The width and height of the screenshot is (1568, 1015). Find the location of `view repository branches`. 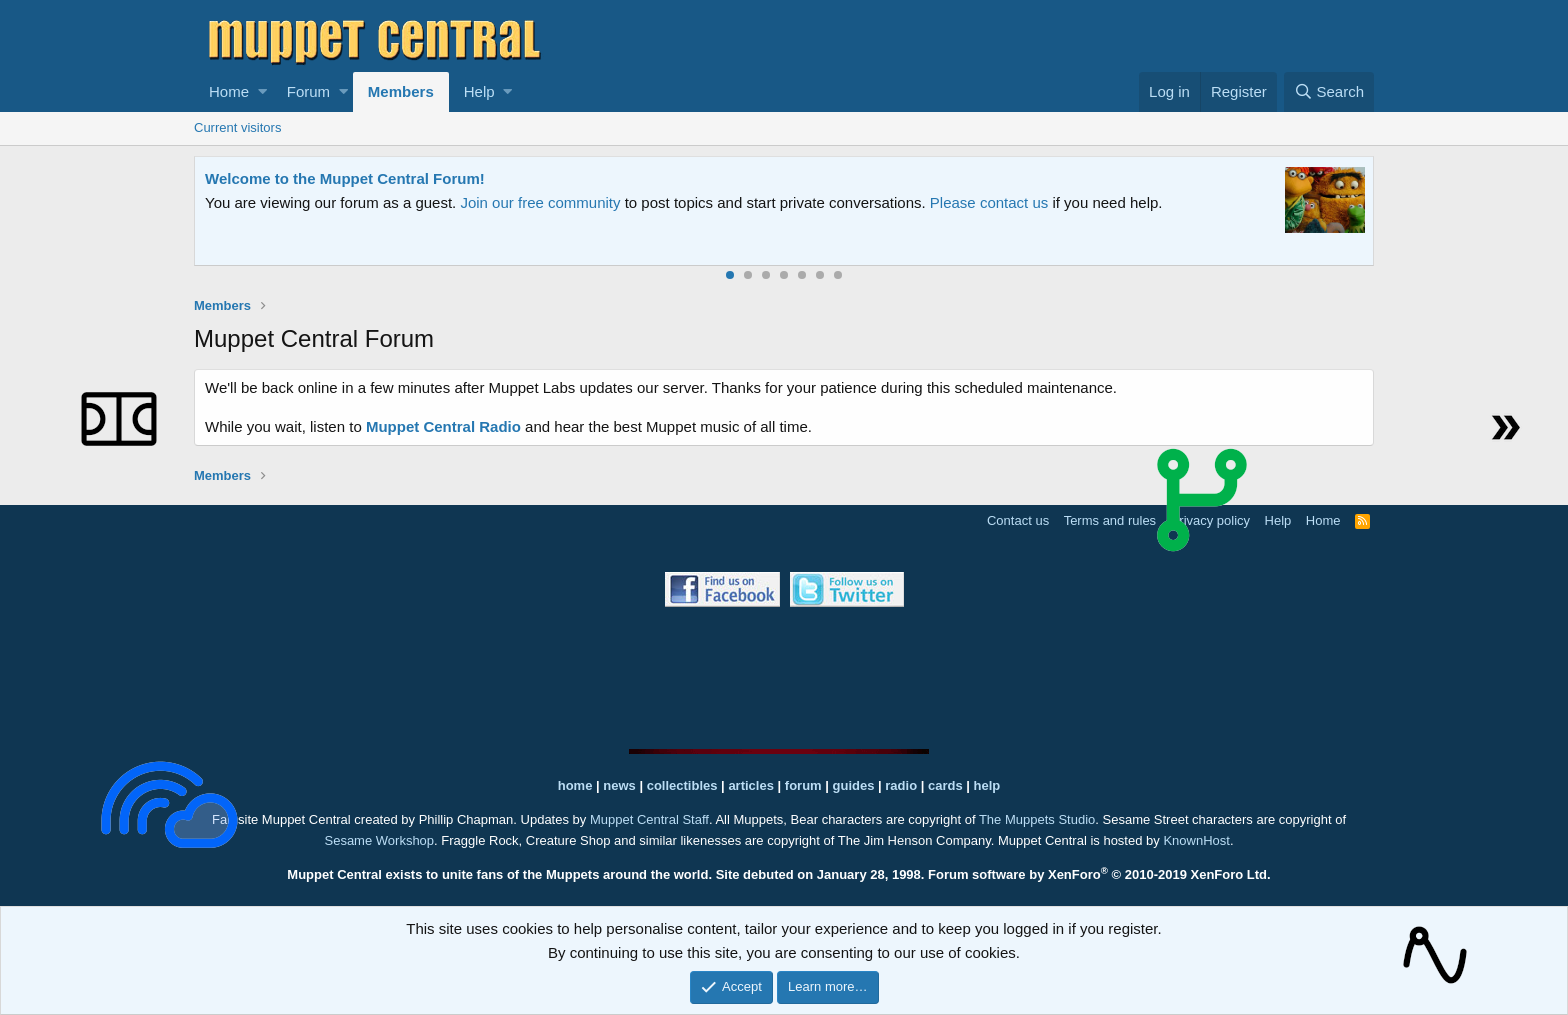

view repository branches is located at coordinates (1202, 500).